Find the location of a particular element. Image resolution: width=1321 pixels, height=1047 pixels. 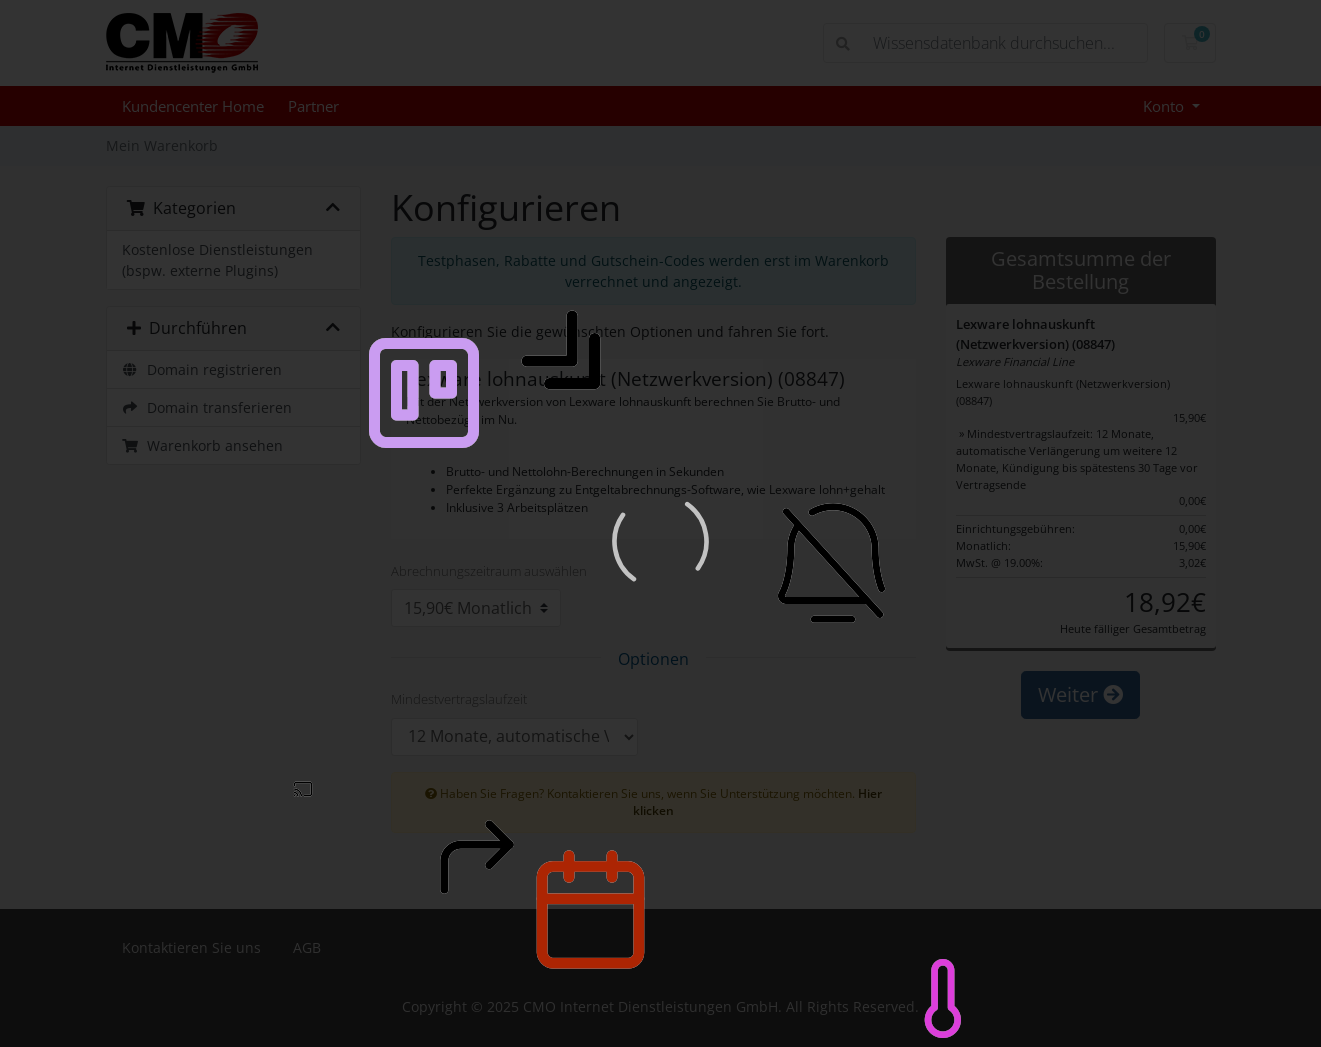

mute notifications is located at coordinates (833, 563).